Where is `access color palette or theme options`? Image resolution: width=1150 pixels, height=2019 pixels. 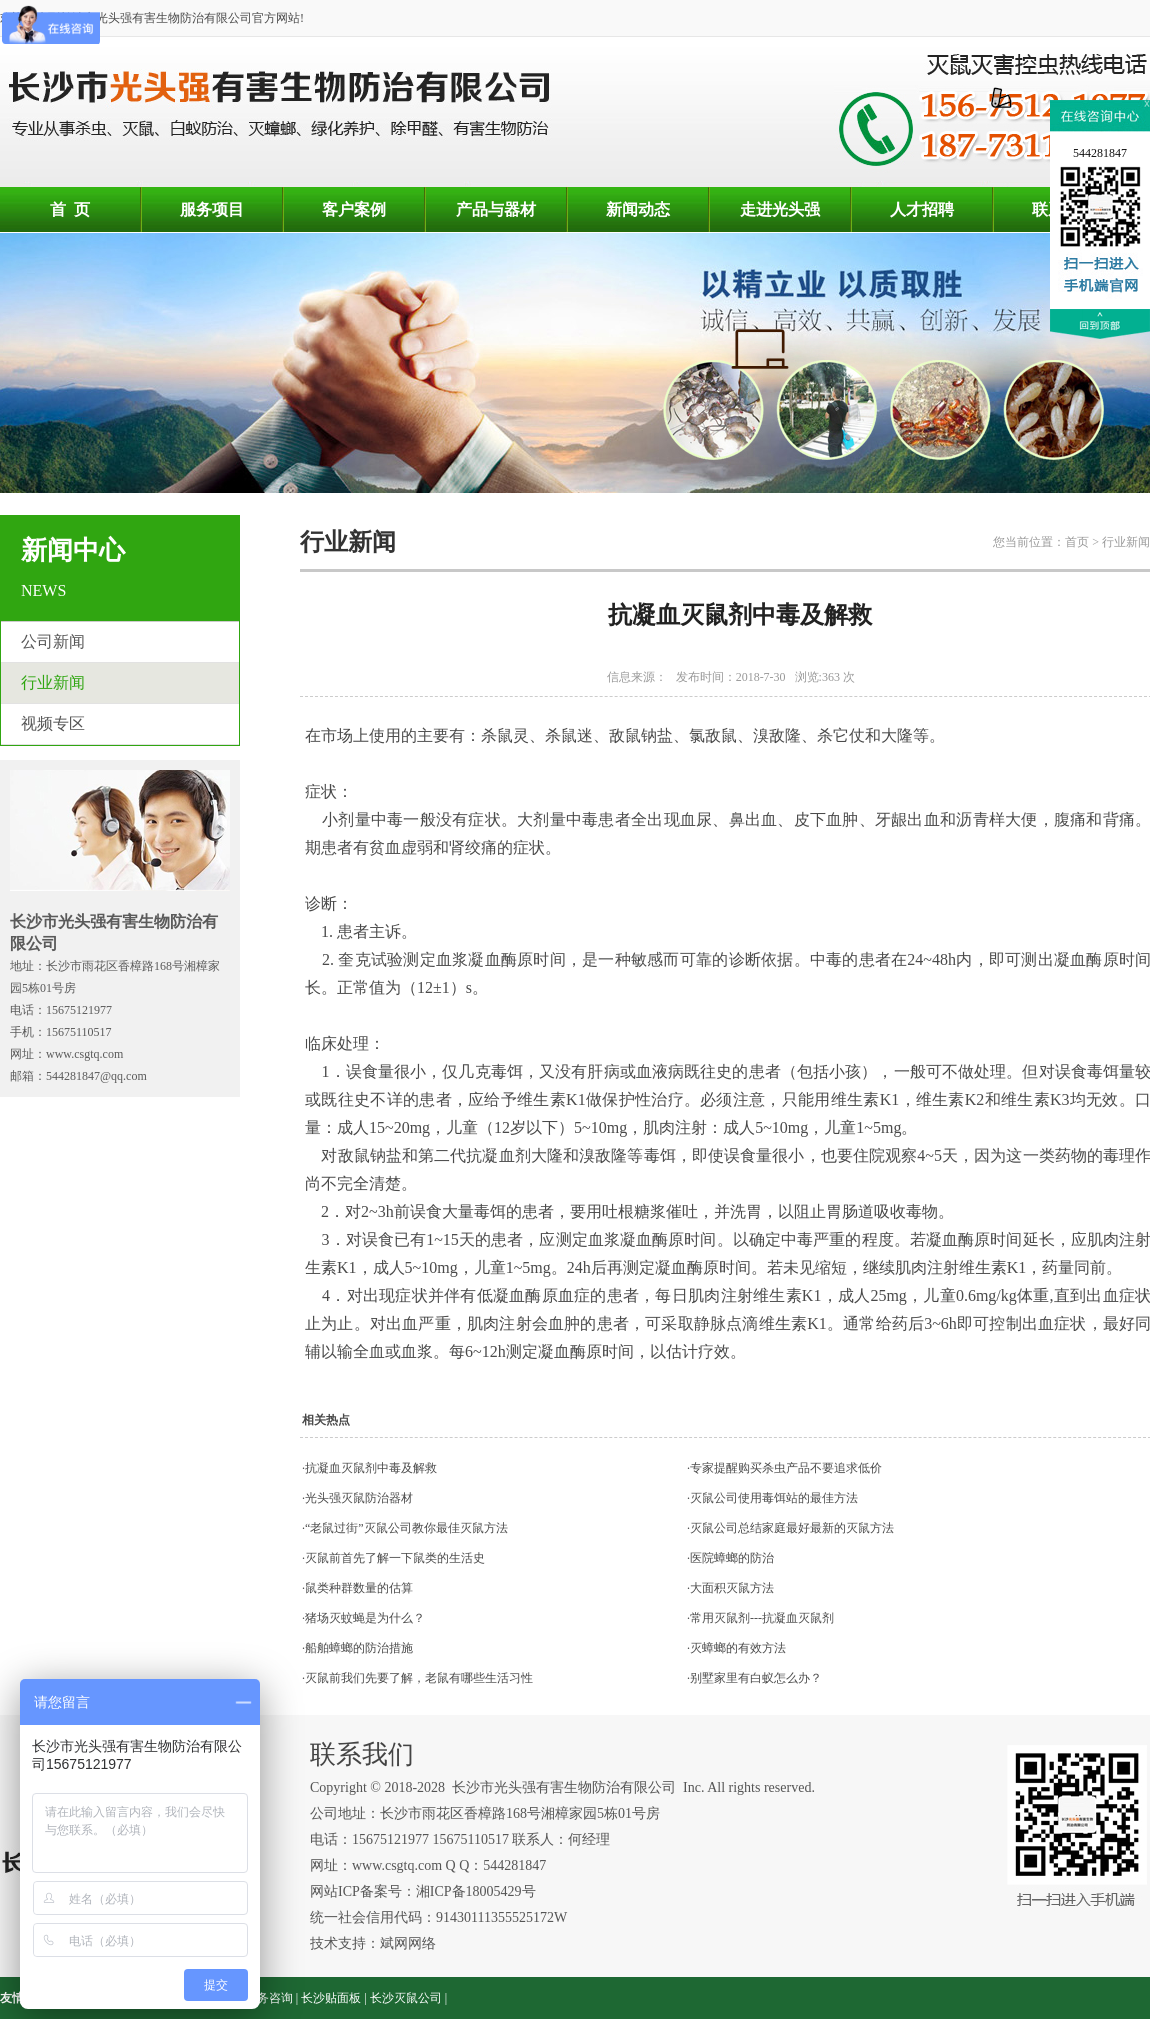 access color palette or theme options is located at coordinates (1000, 98).